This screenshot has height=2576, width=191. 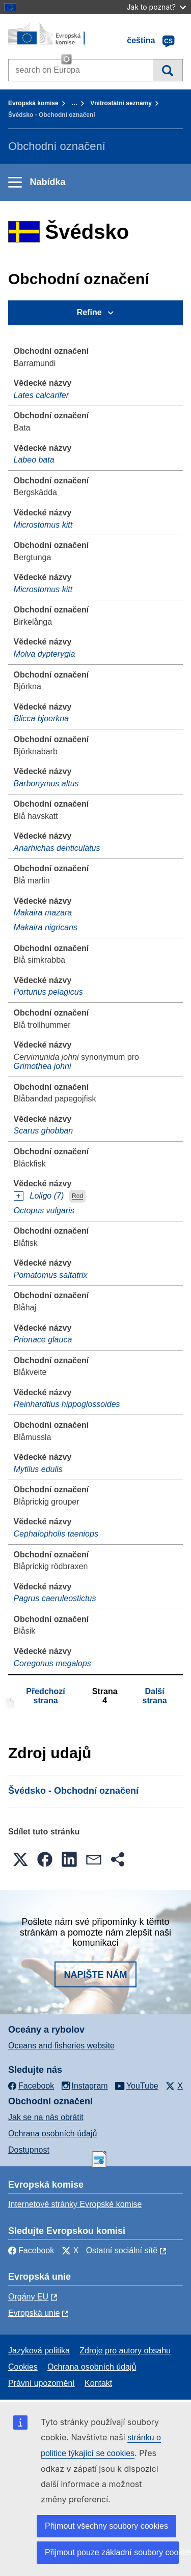 What do you see at coordinates (66, 59) in the screenshot?
I see `shared library file type indicator` at bounding box center [66, 59].